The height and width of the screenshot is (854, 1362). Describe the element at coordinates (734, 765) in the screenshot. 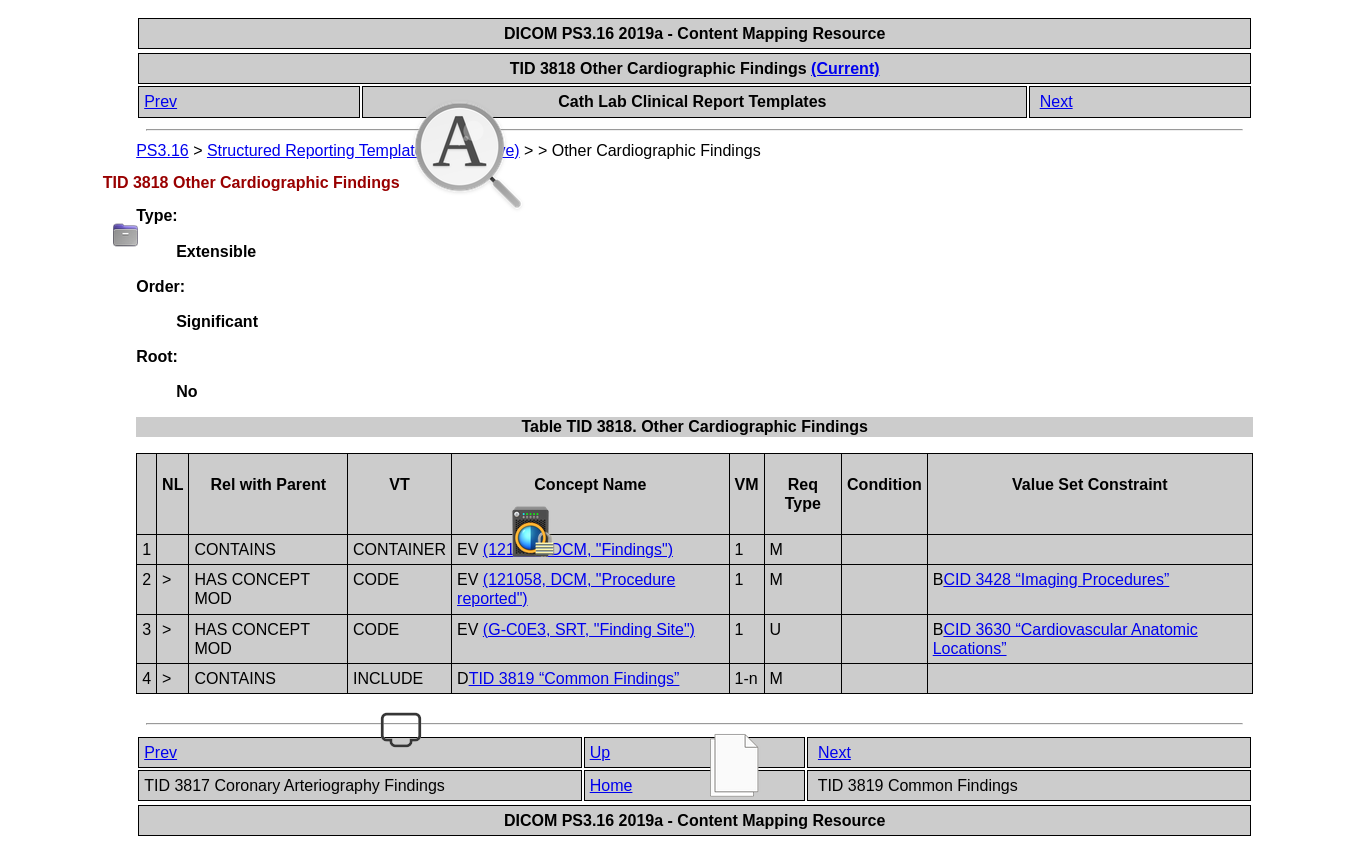

I see `copy file to clipboard` at that location.